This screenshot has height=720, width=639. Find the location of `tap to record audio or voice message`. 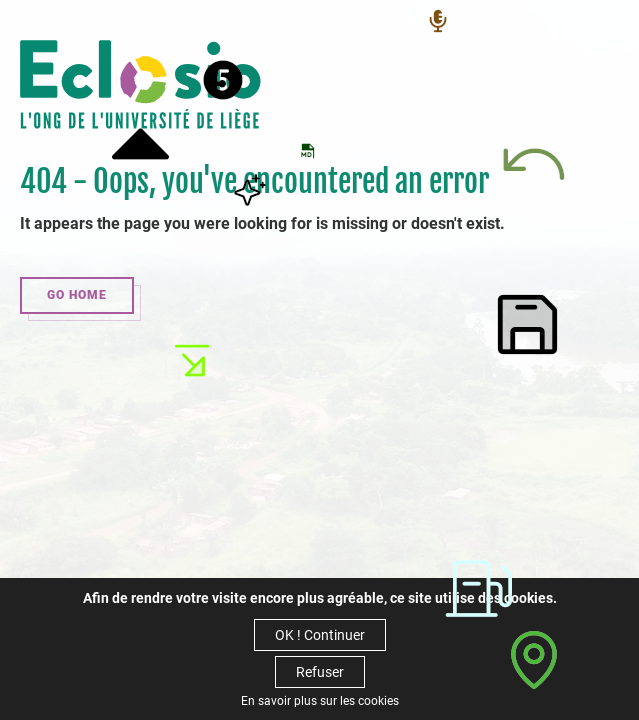

tap to record audio or voice message is located at coordinates (438, 21).